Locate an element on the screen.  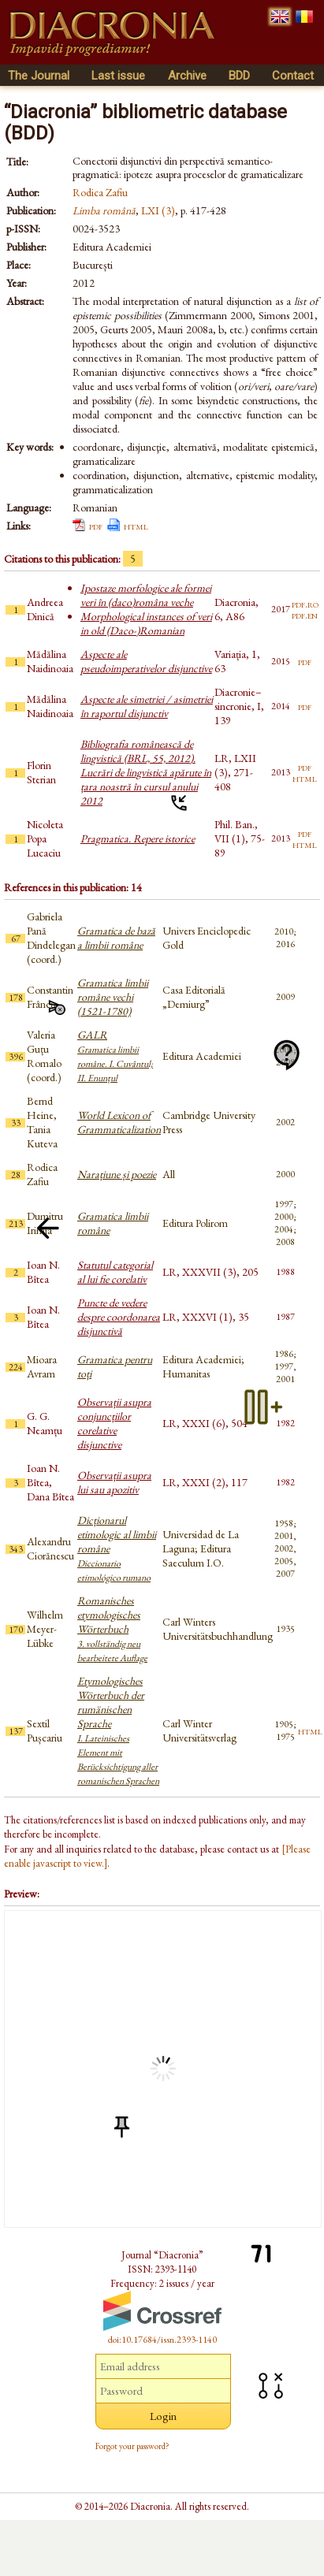
contact customer support is located at coordinates (287, 1054).